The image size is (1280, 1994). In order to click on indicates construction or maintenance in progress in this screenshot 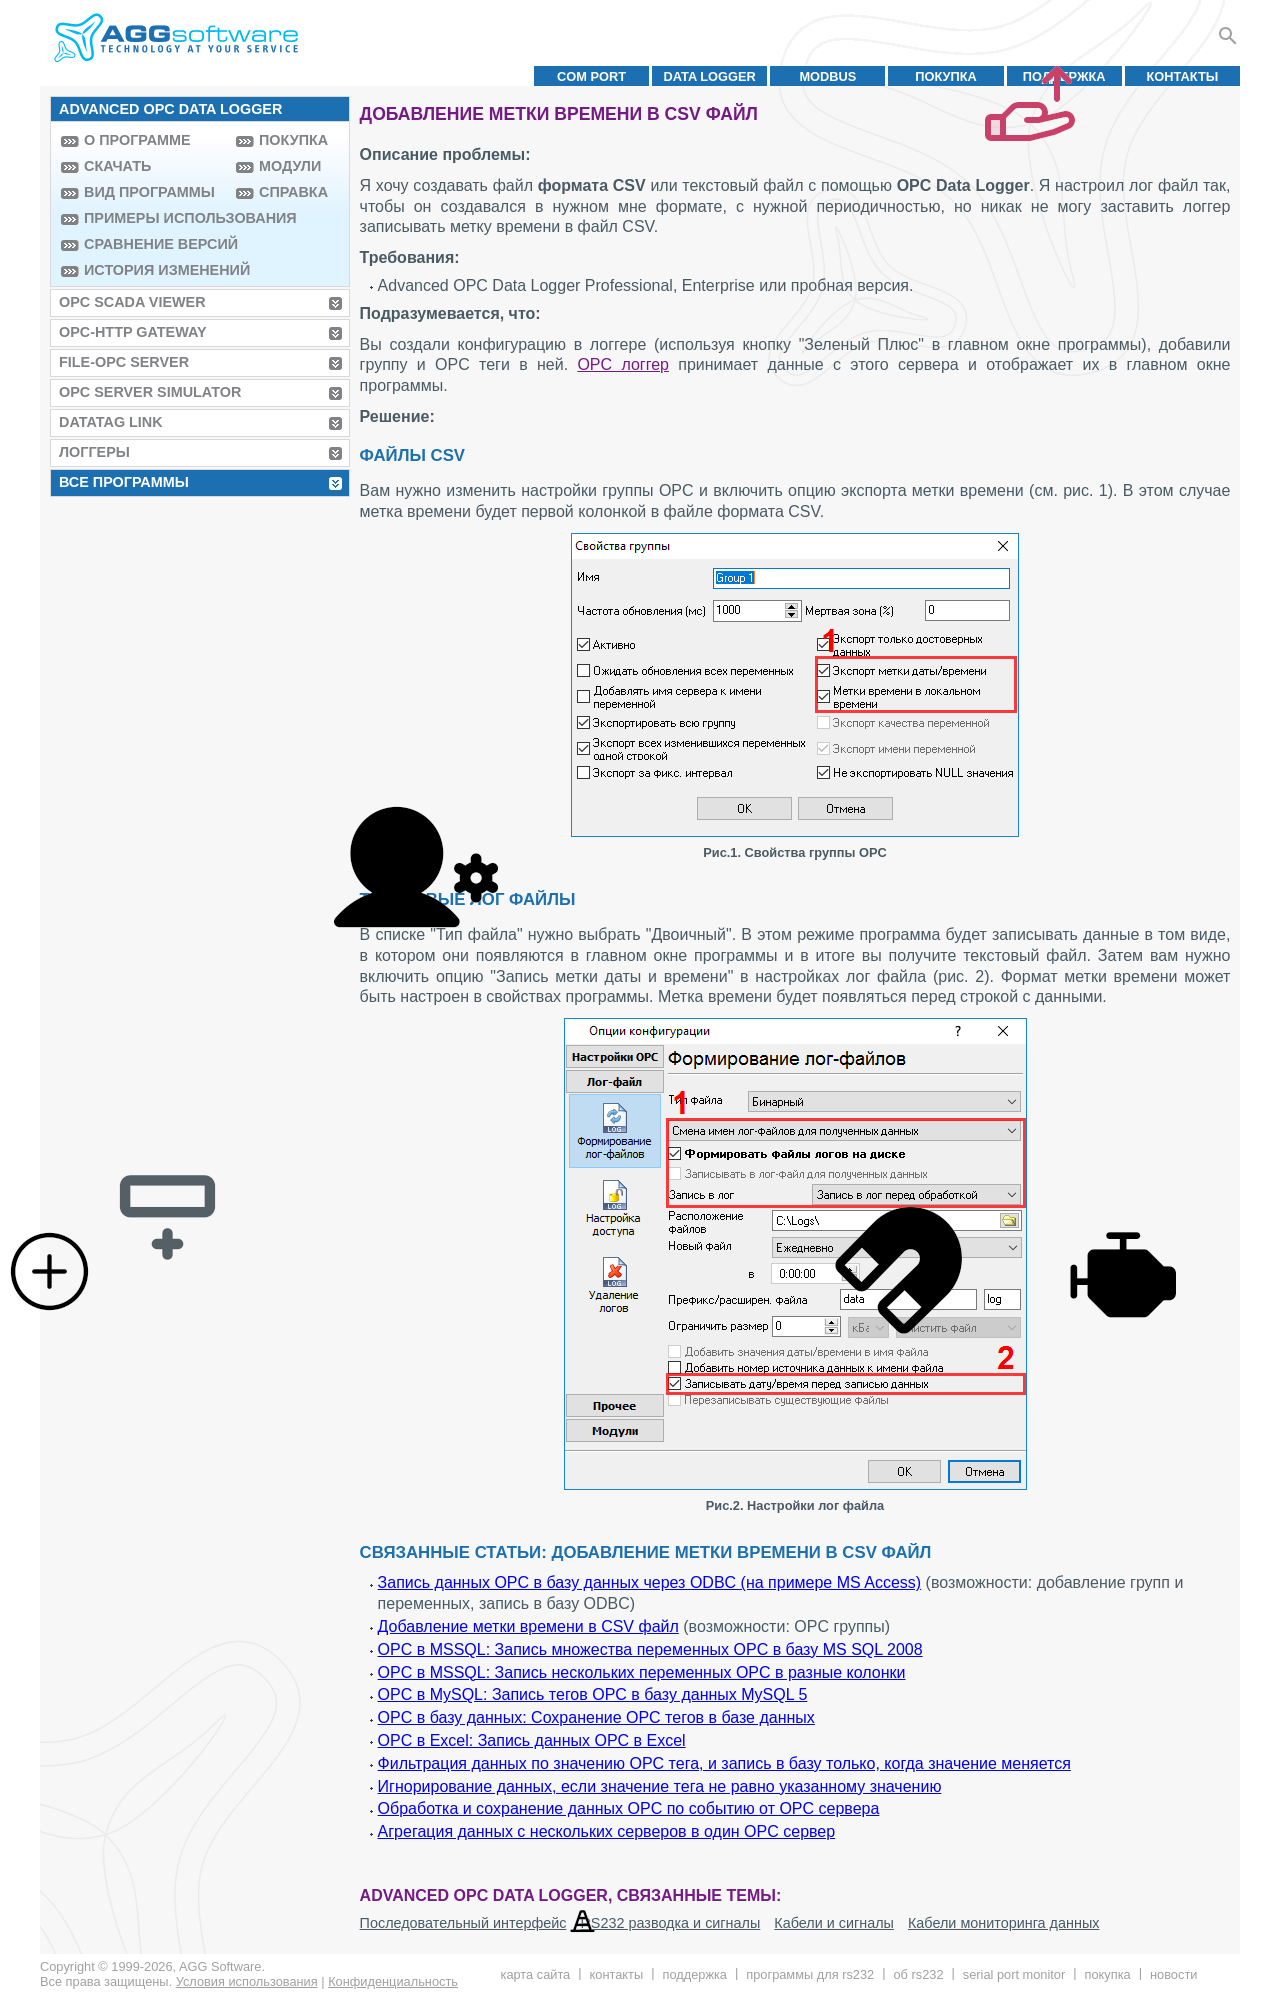, I will do `click(582, 1921)`.